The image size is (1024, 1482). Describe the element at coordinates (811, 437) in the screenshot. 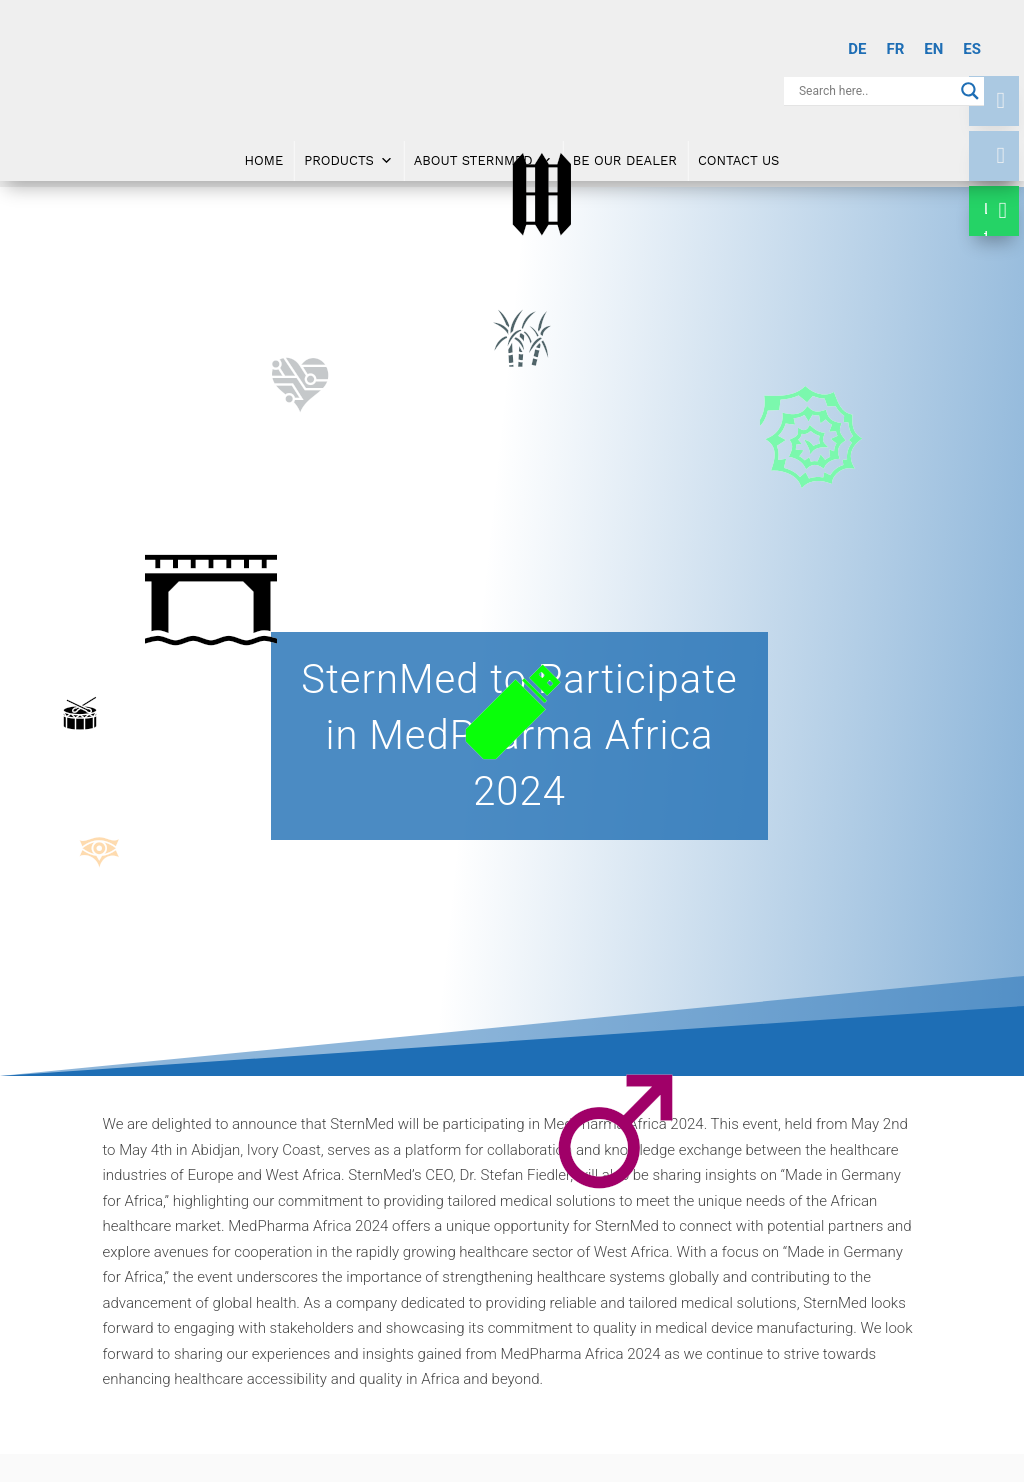

I see `represents a trap or hazard in gameplay` at that location.